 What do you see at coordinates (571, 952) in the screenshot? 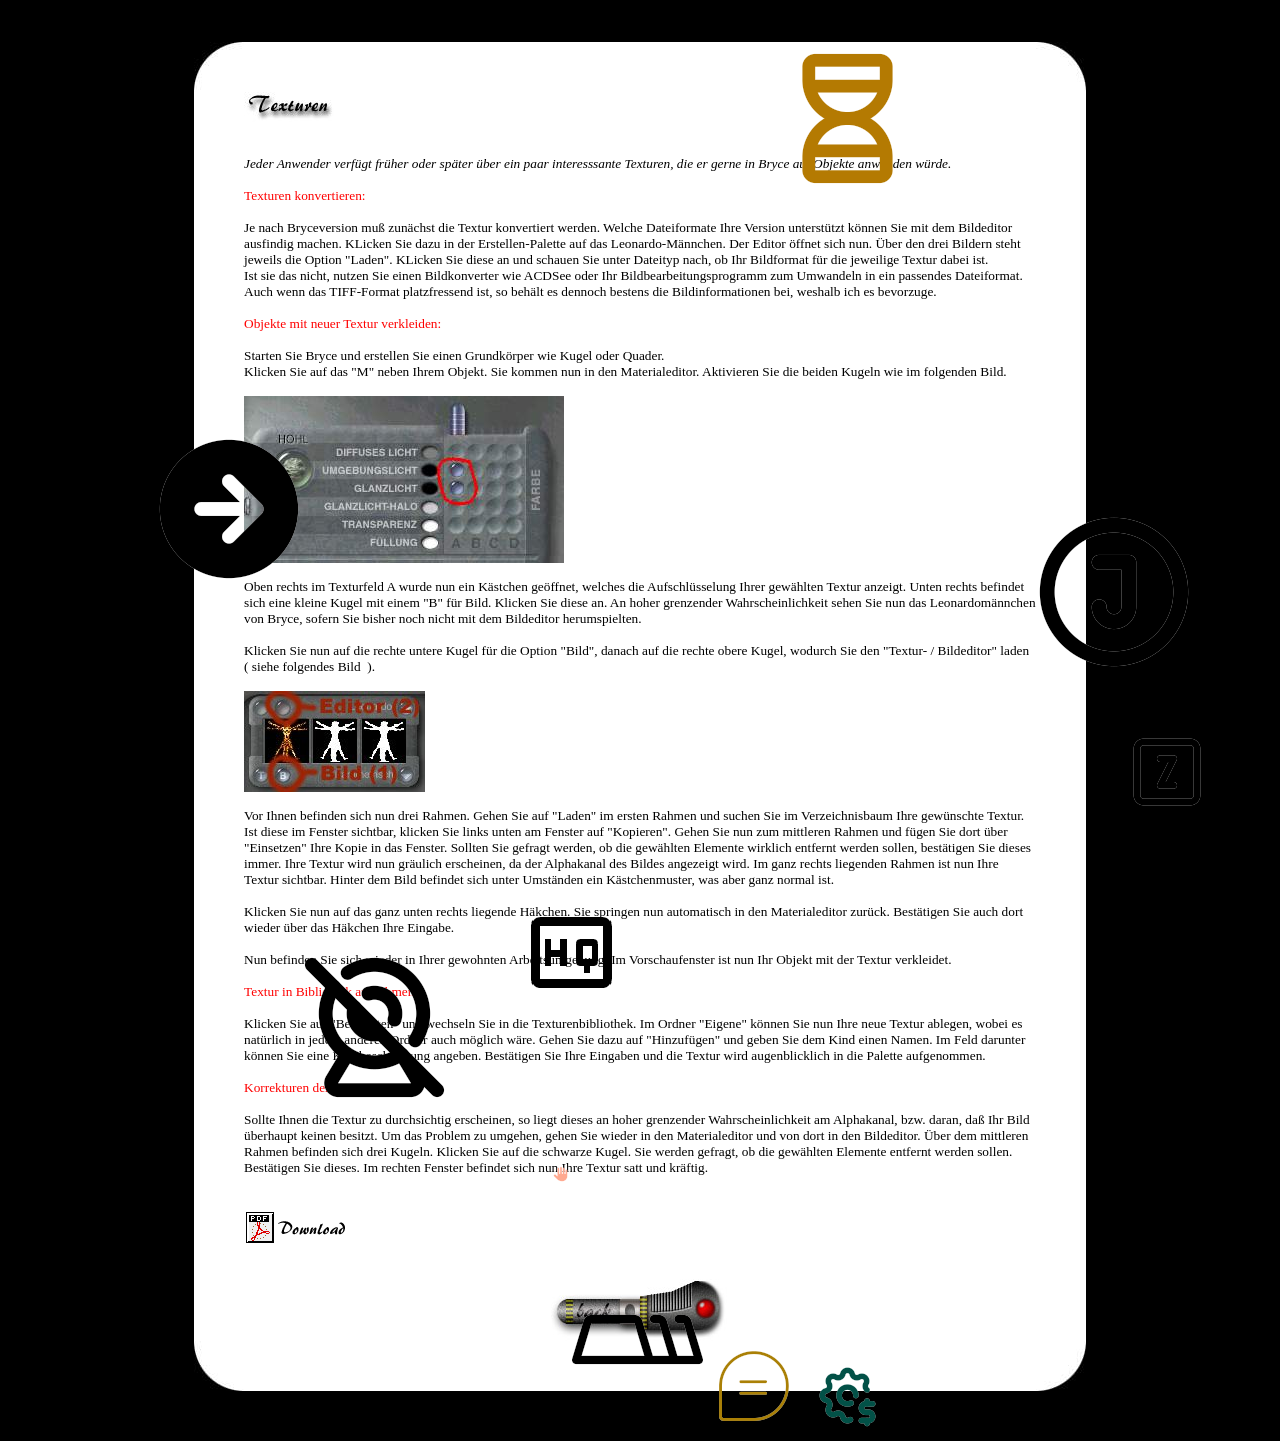
I see `indicates high quality media or streaming option` at bounding box center [571, 952].